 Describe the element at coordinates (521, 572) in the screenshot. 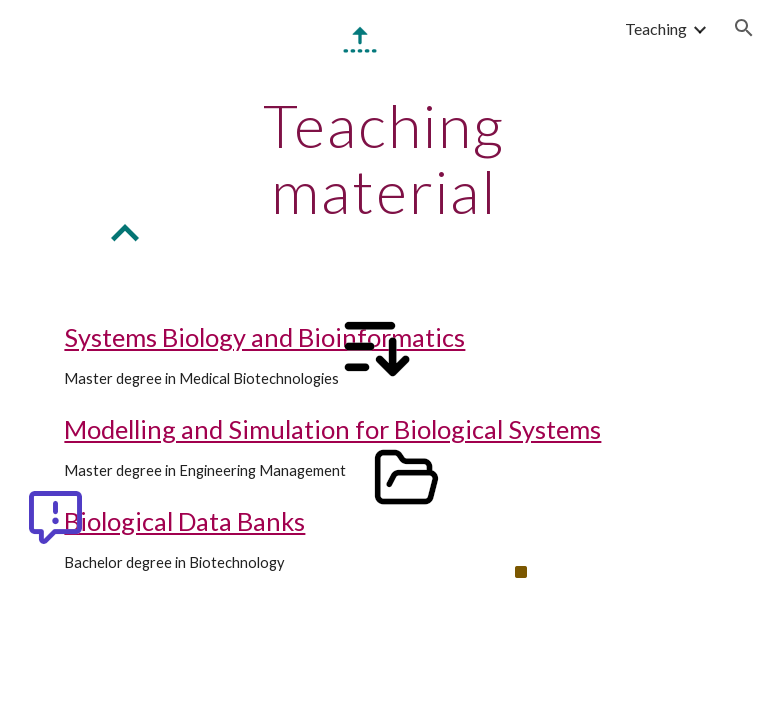

I see `stop or halt media playback` at that location.